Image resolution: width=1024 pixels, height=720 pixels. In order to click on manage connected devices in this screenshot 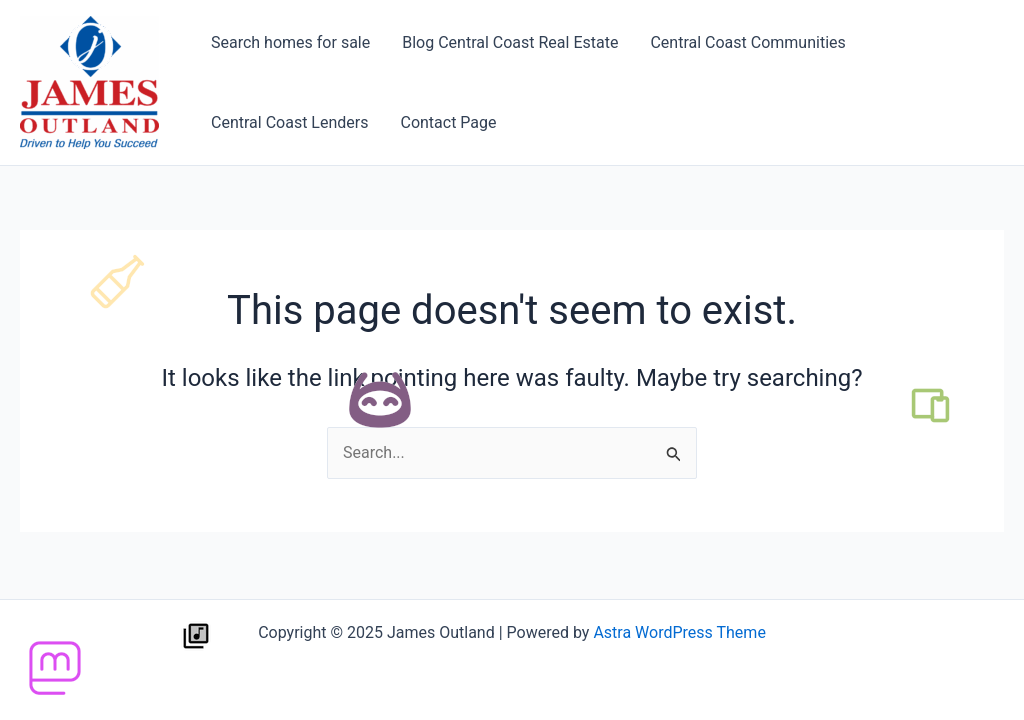, I will do `click(930, 405)`.